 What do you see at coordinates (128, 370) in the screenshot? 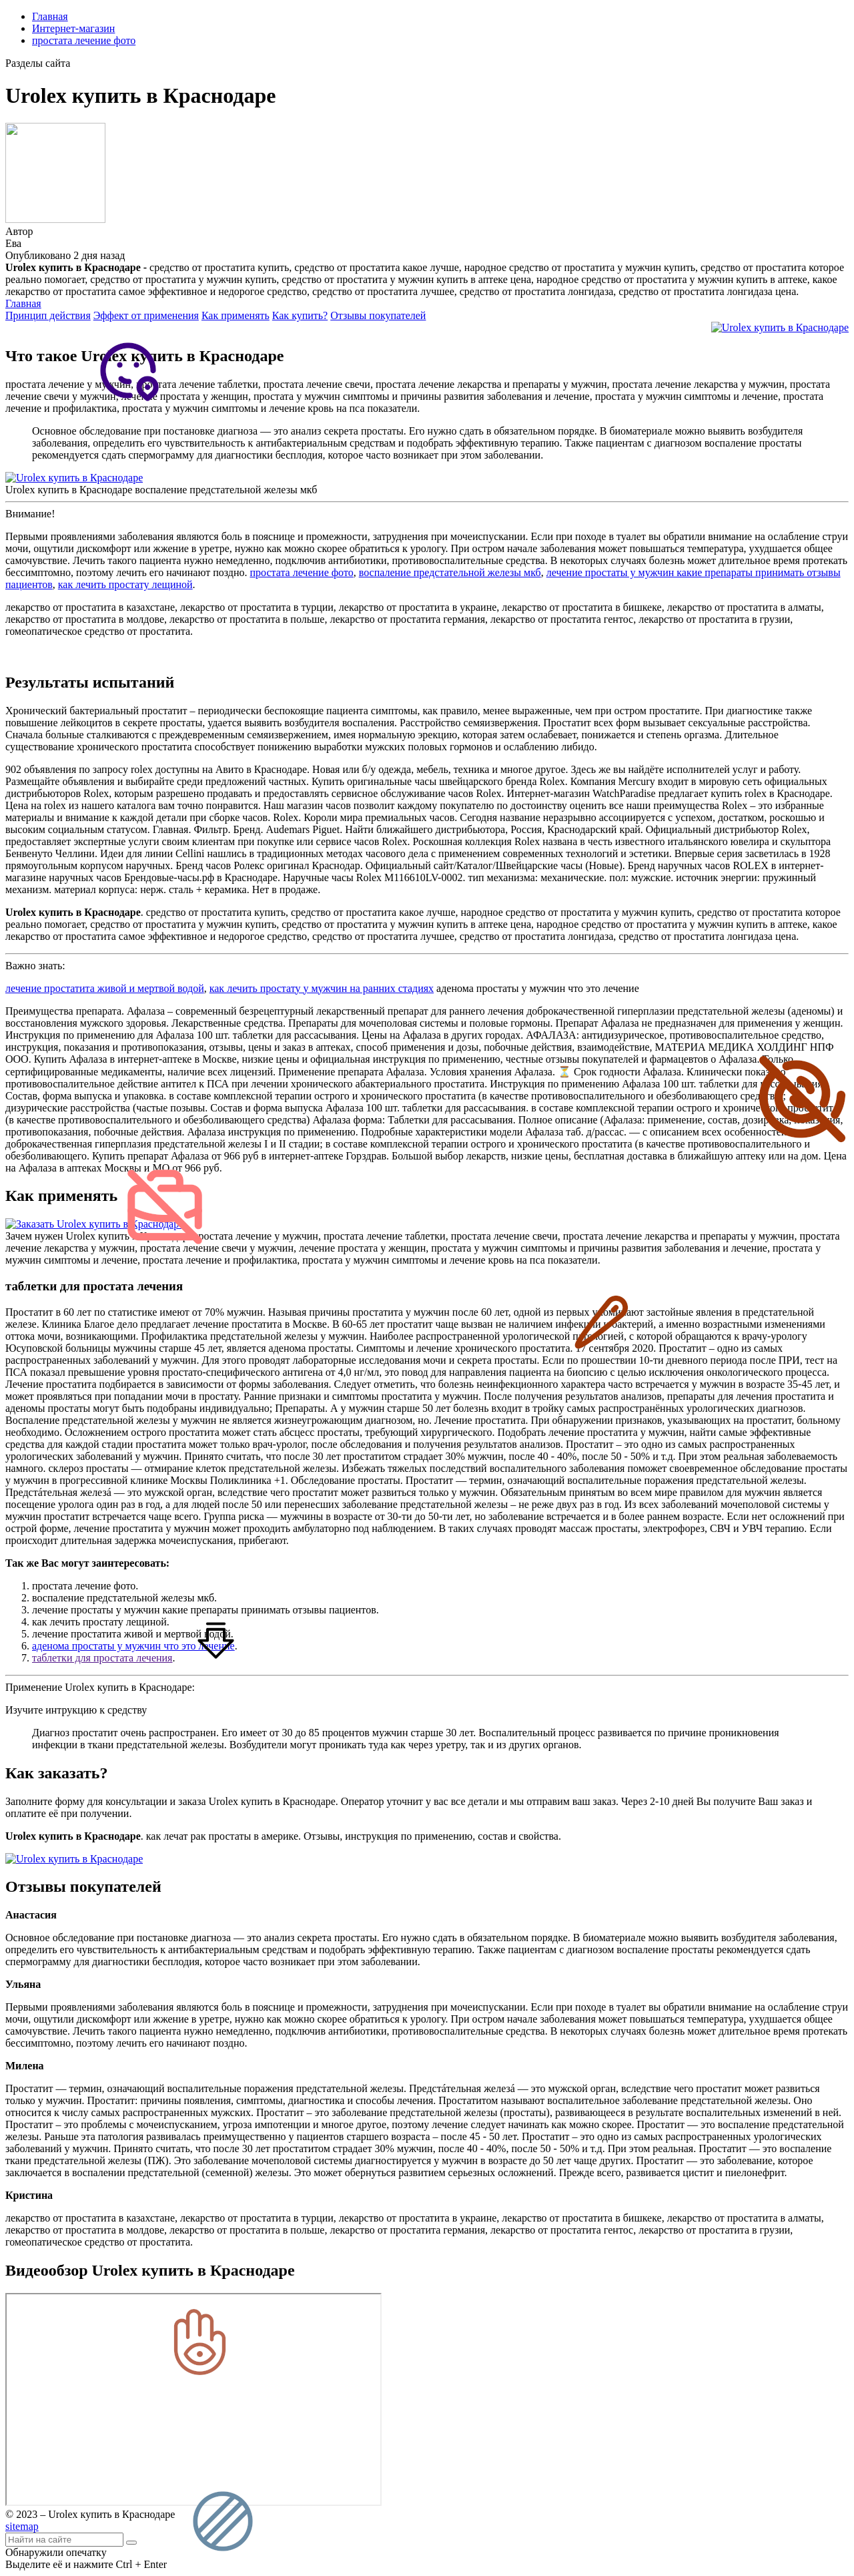
I see `pin your current mood or status` at bounding box center [128, 370].